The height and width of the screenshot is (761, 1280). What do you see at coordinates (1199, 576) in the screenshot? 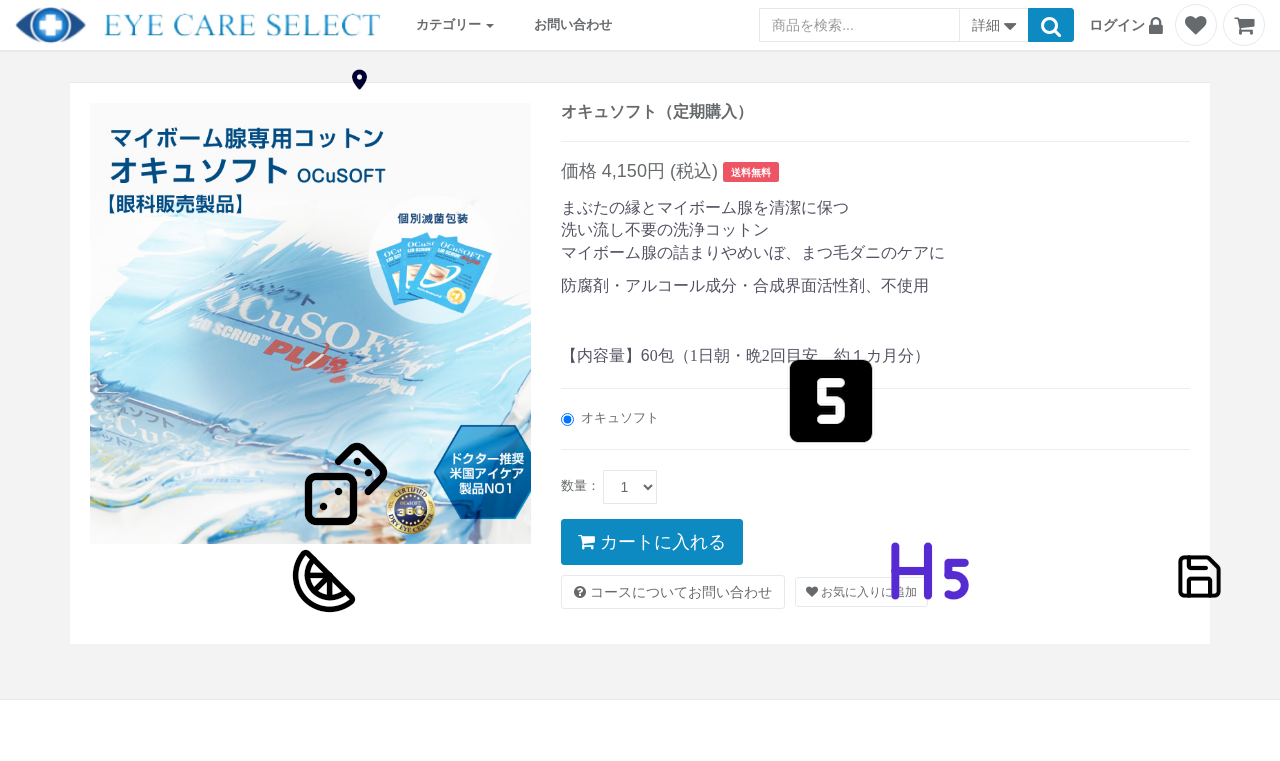
I see `save current file or document` at bounding box center [1199, 576].